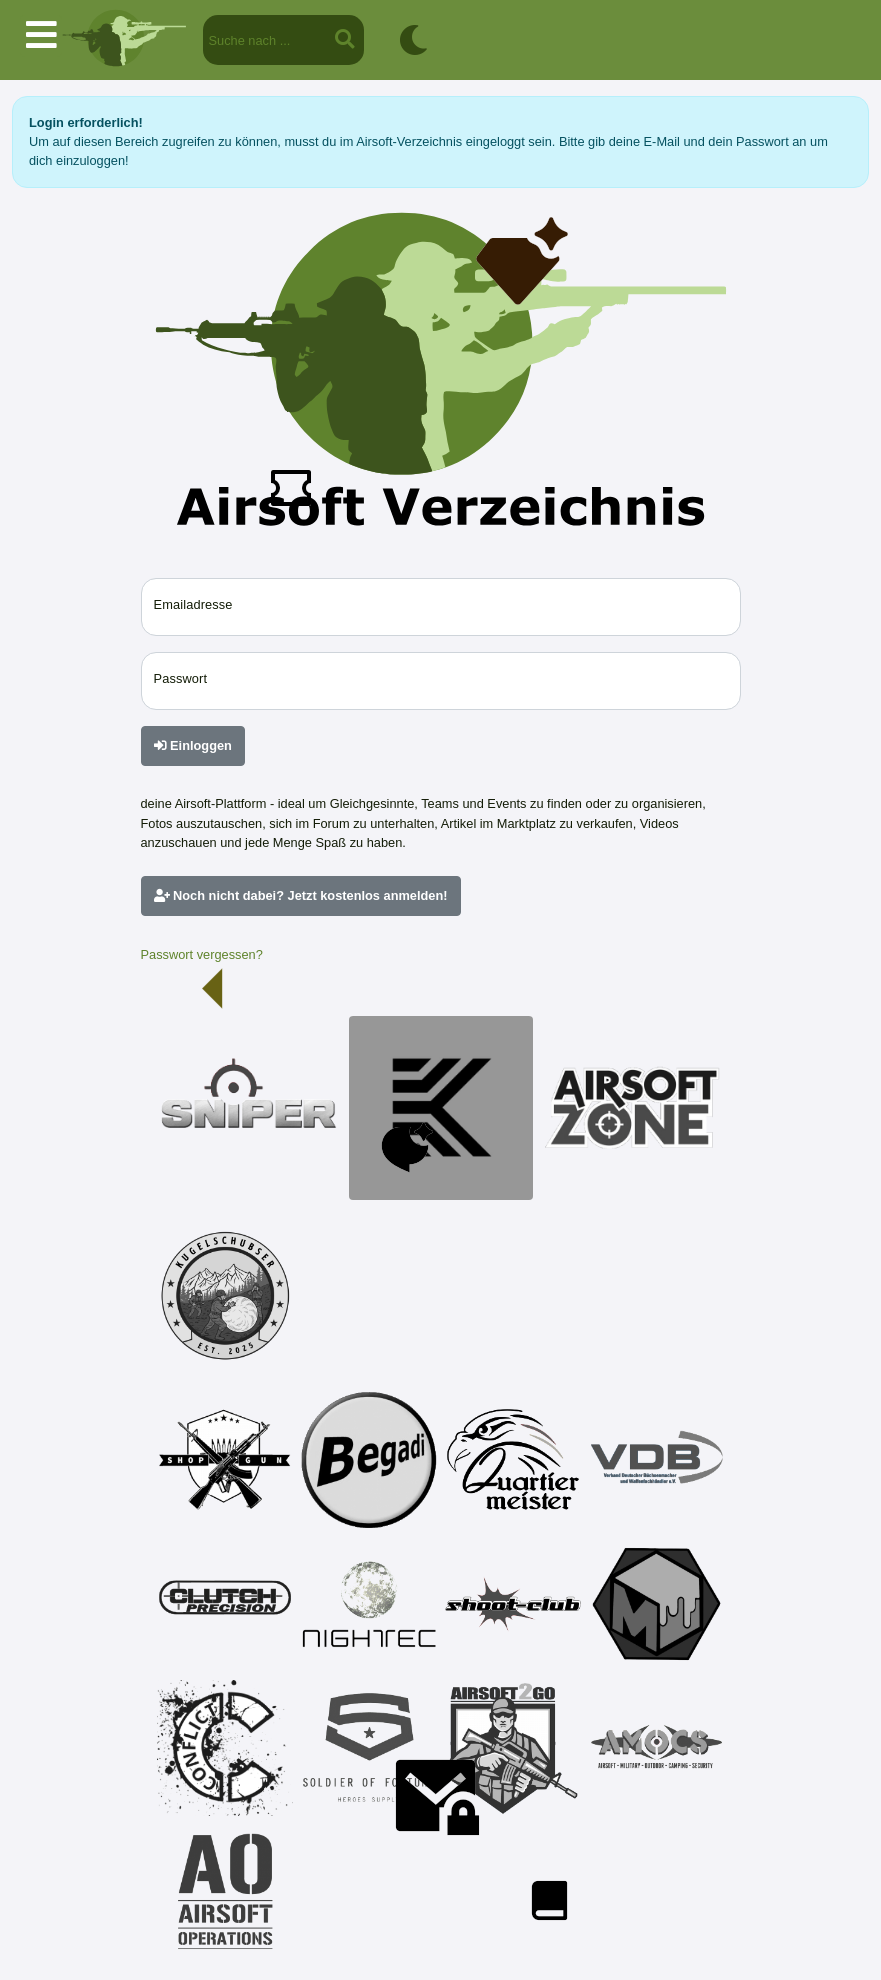 This screenshot has width=881, height=1980. What do you see at coordinates (522, 263) in the screenshot?
I see `indicates premium or pro membership status` at bounding box center [522, 263].